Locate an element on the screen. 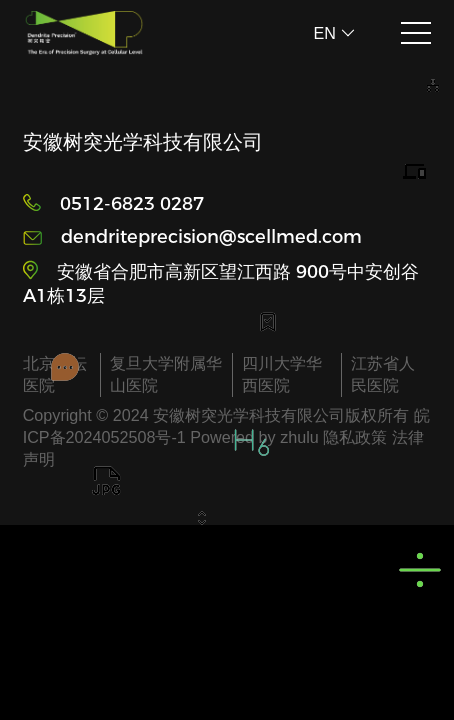 The width and height of the screenshot is (454, 720). expand or collapse a dropdown menu is located at coordinates (202, 518).